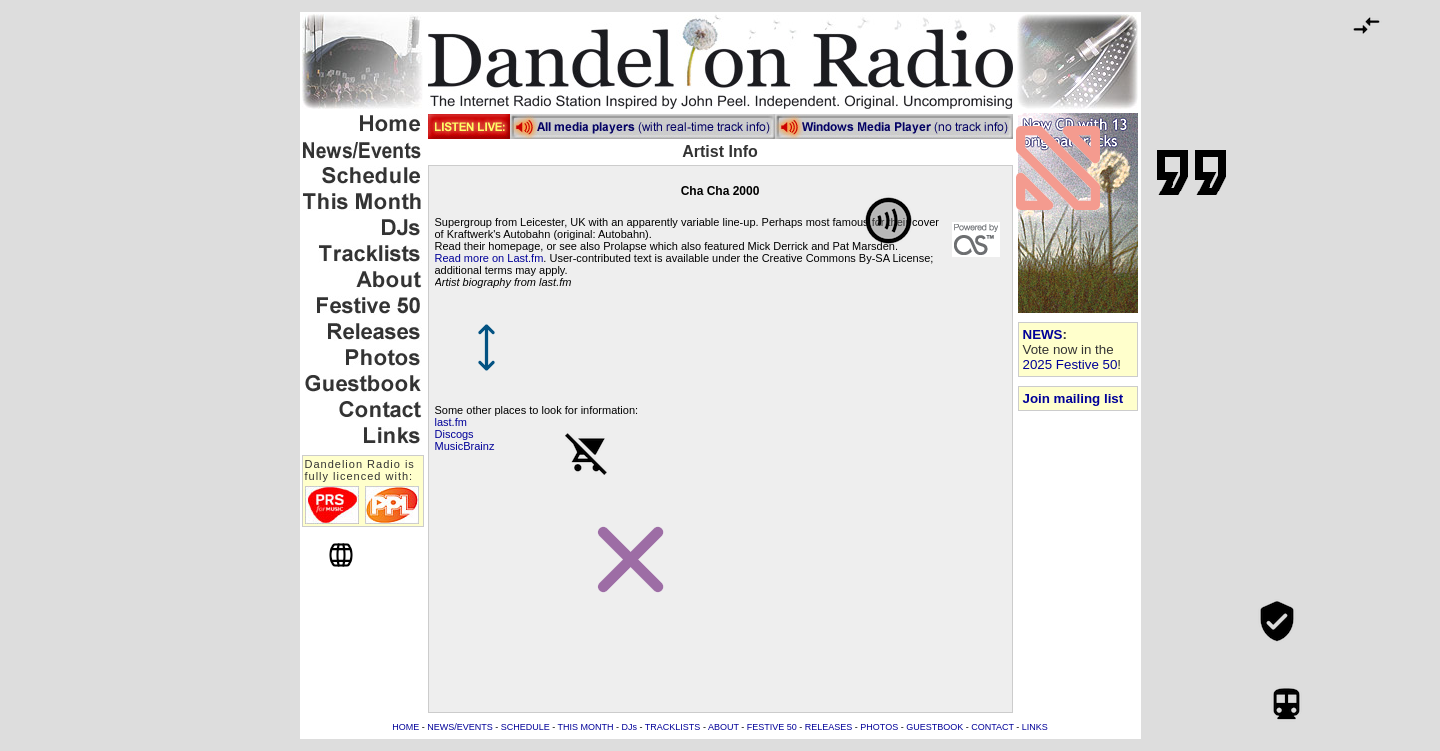 This screenshot has height=751, width=1440. Describe the element at coordinates (630, 559) in the screenshot. I see `close a window or dialog` at that location.